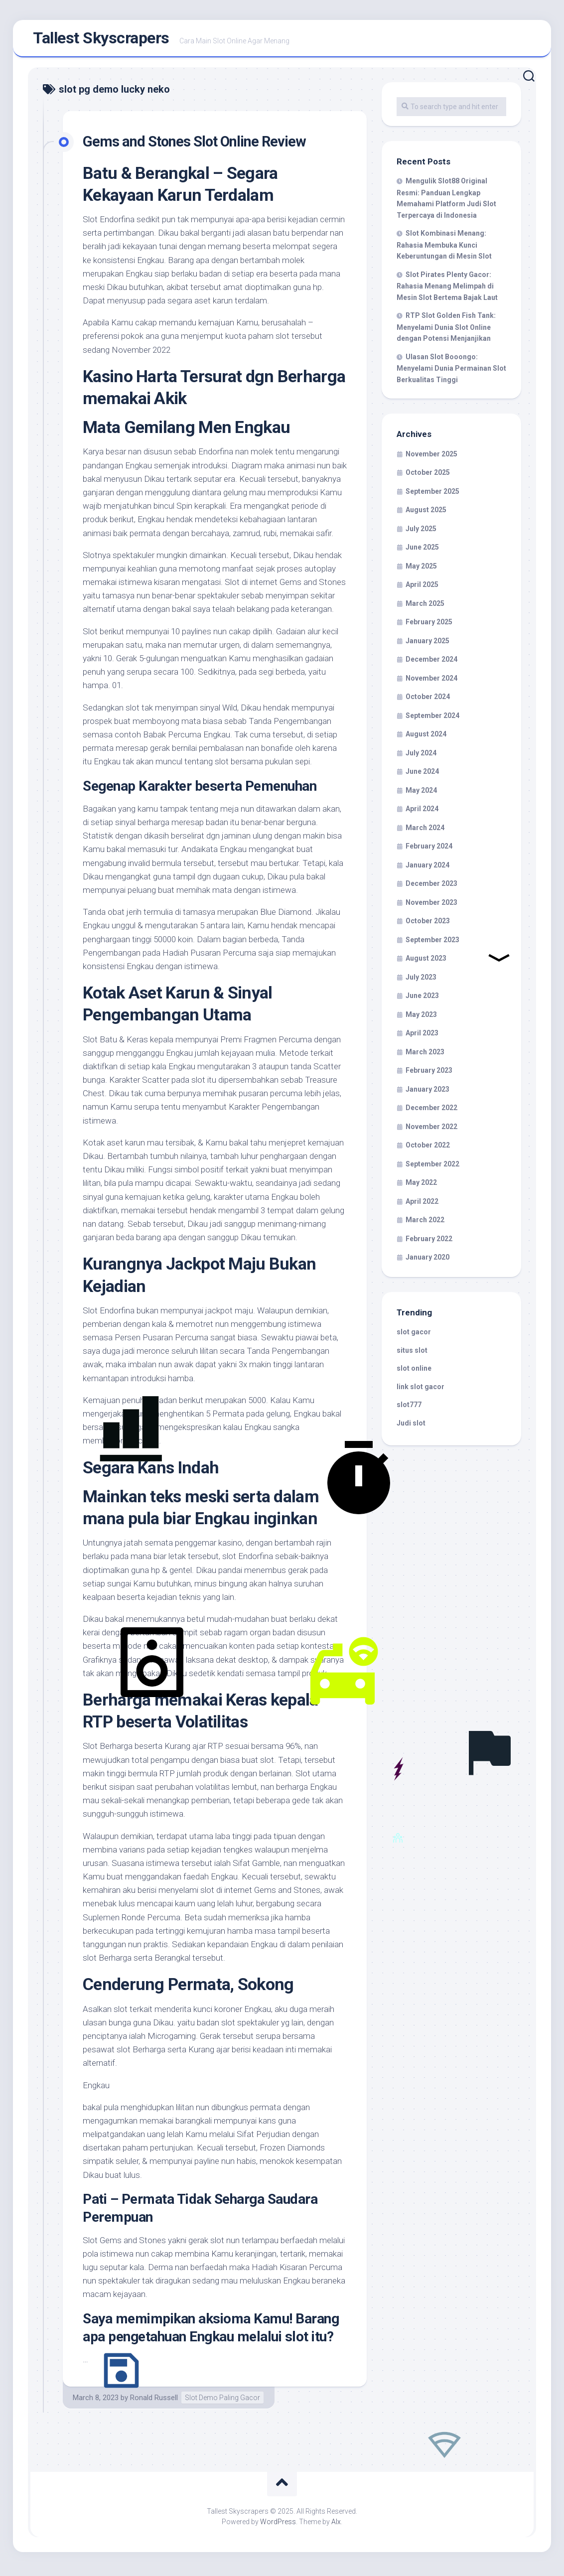  What do you see at coordinates (152, 1662) in the screenshot?
I see `adjust speaker or audio output settings` at bounding box center [152, 1662].